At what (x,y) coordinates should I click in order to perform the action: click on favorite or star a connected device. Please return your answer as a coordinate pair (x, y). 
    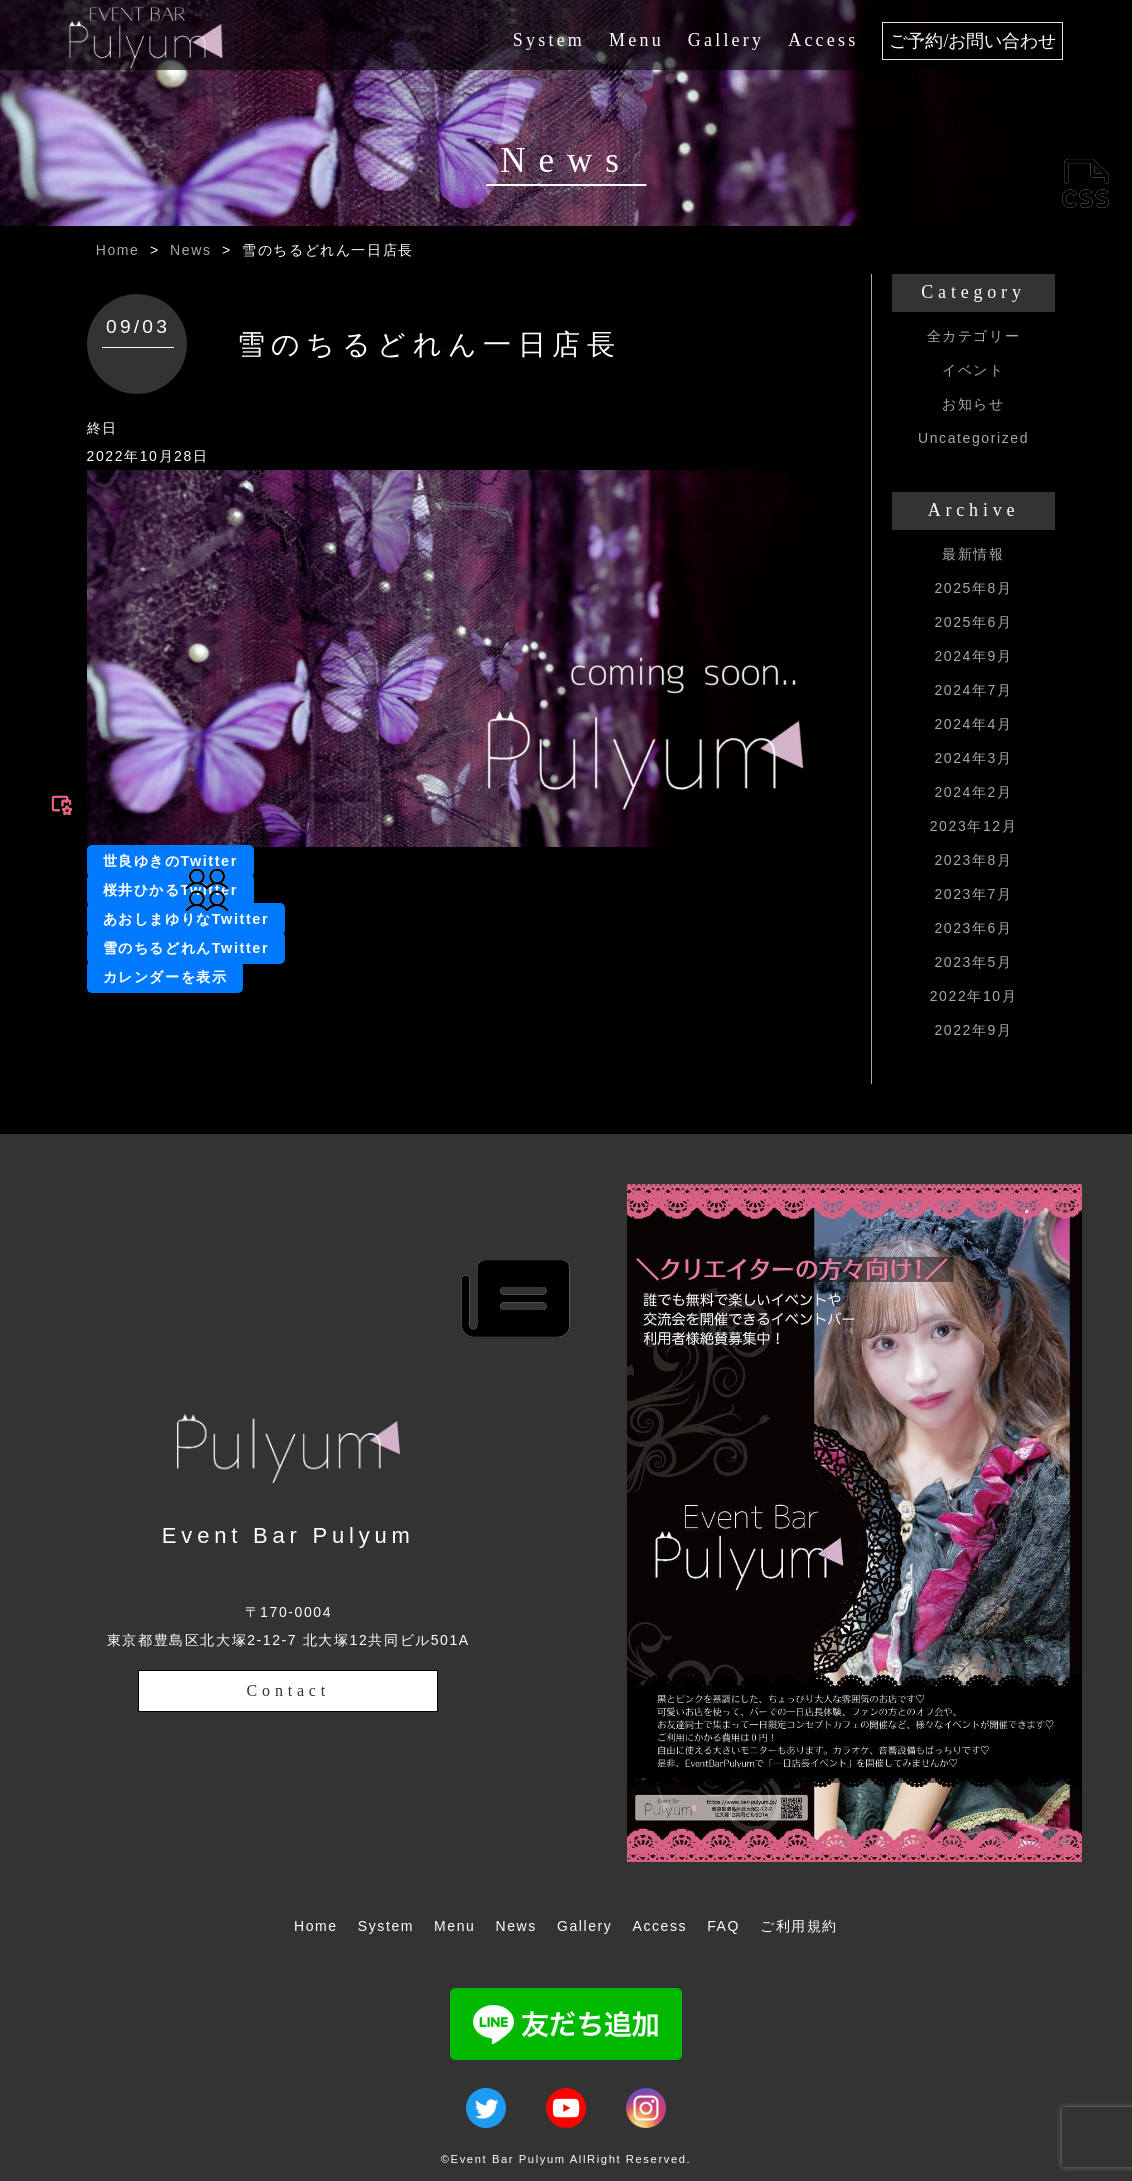
    Looking at the image, I should click on (61, 804).